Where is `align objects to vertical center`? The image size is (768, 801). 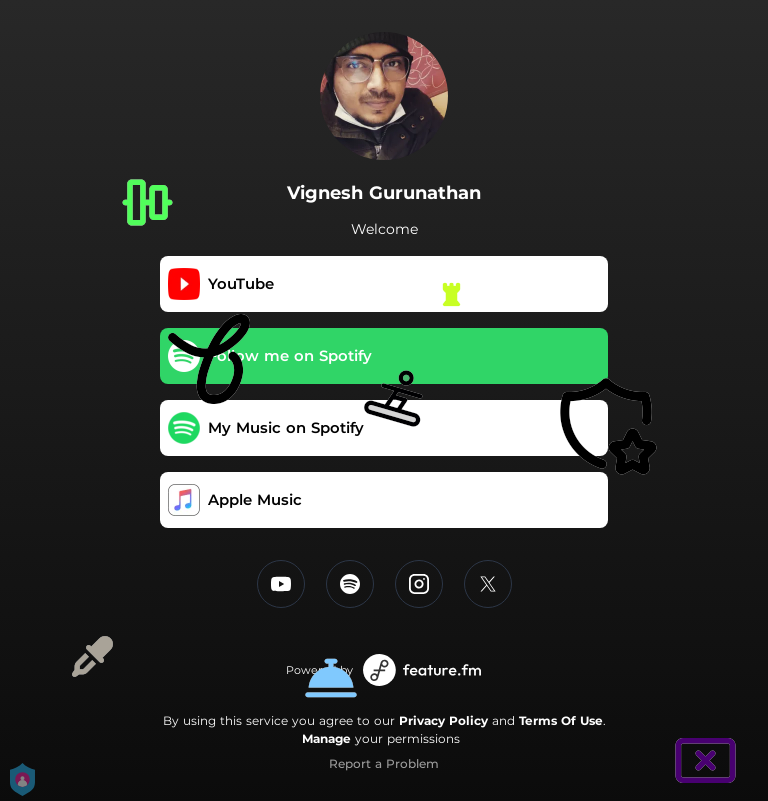
align objects to vertical center is located at coordinates (147, 202).